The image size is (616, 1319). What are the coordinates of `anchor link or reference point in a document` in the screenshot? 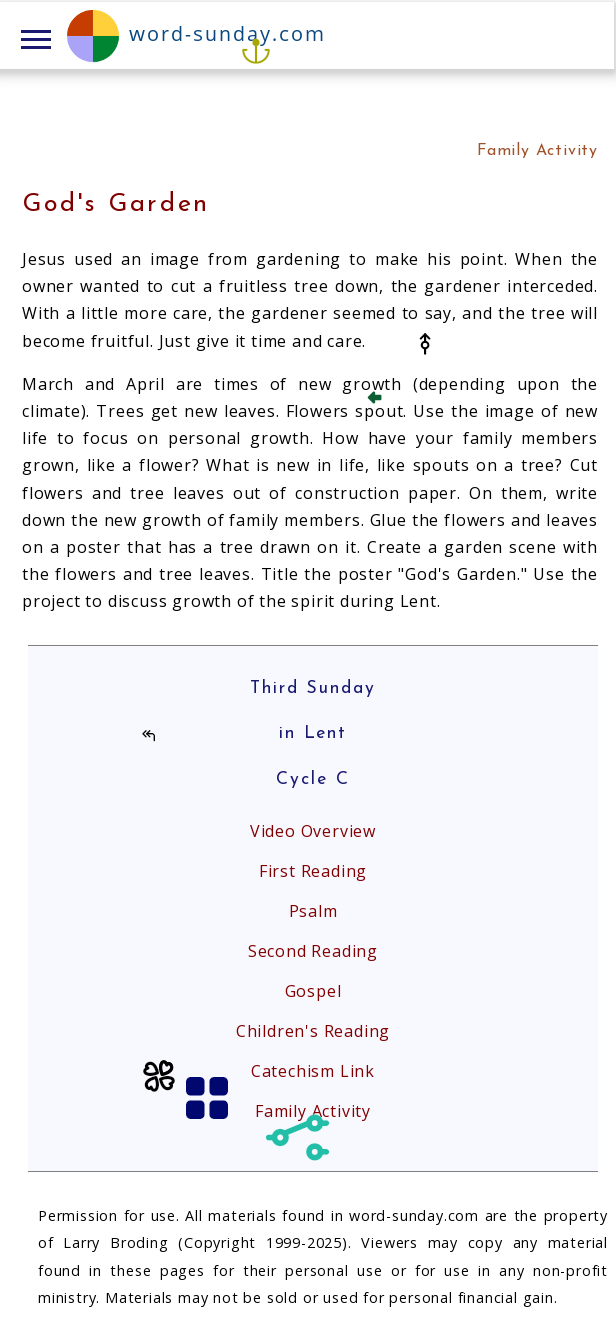 It's located at (256, 51).